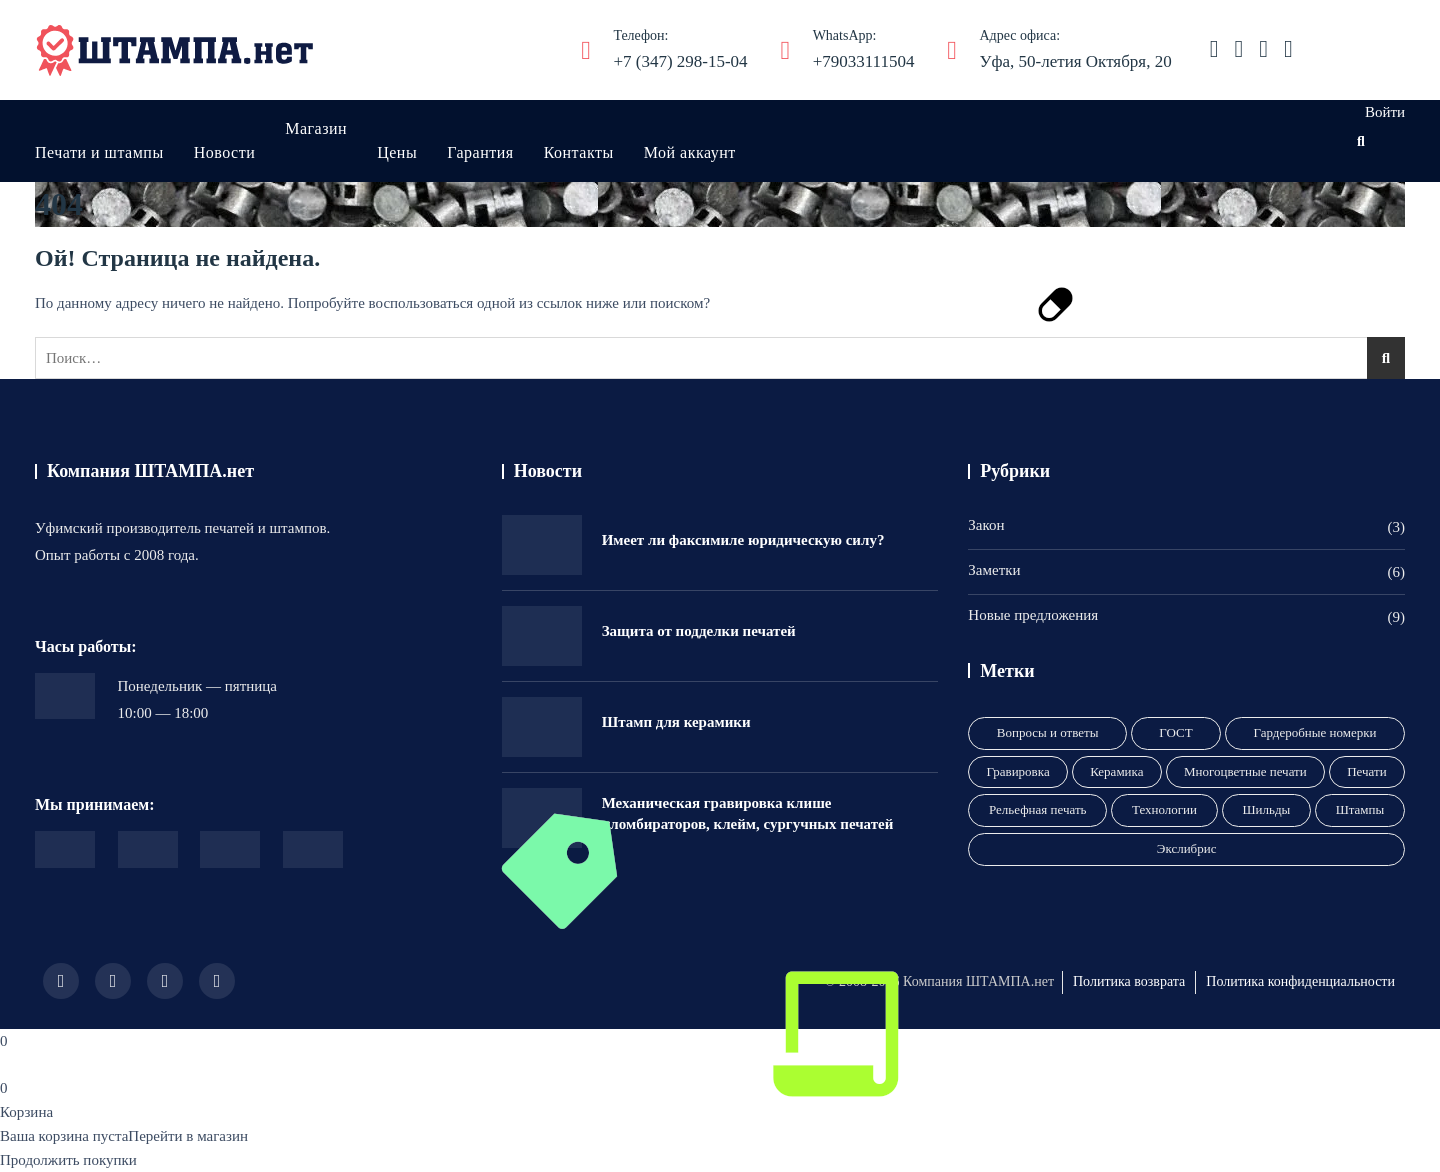  I want to click on access medication or pharmacy features, so click(1055, 304).